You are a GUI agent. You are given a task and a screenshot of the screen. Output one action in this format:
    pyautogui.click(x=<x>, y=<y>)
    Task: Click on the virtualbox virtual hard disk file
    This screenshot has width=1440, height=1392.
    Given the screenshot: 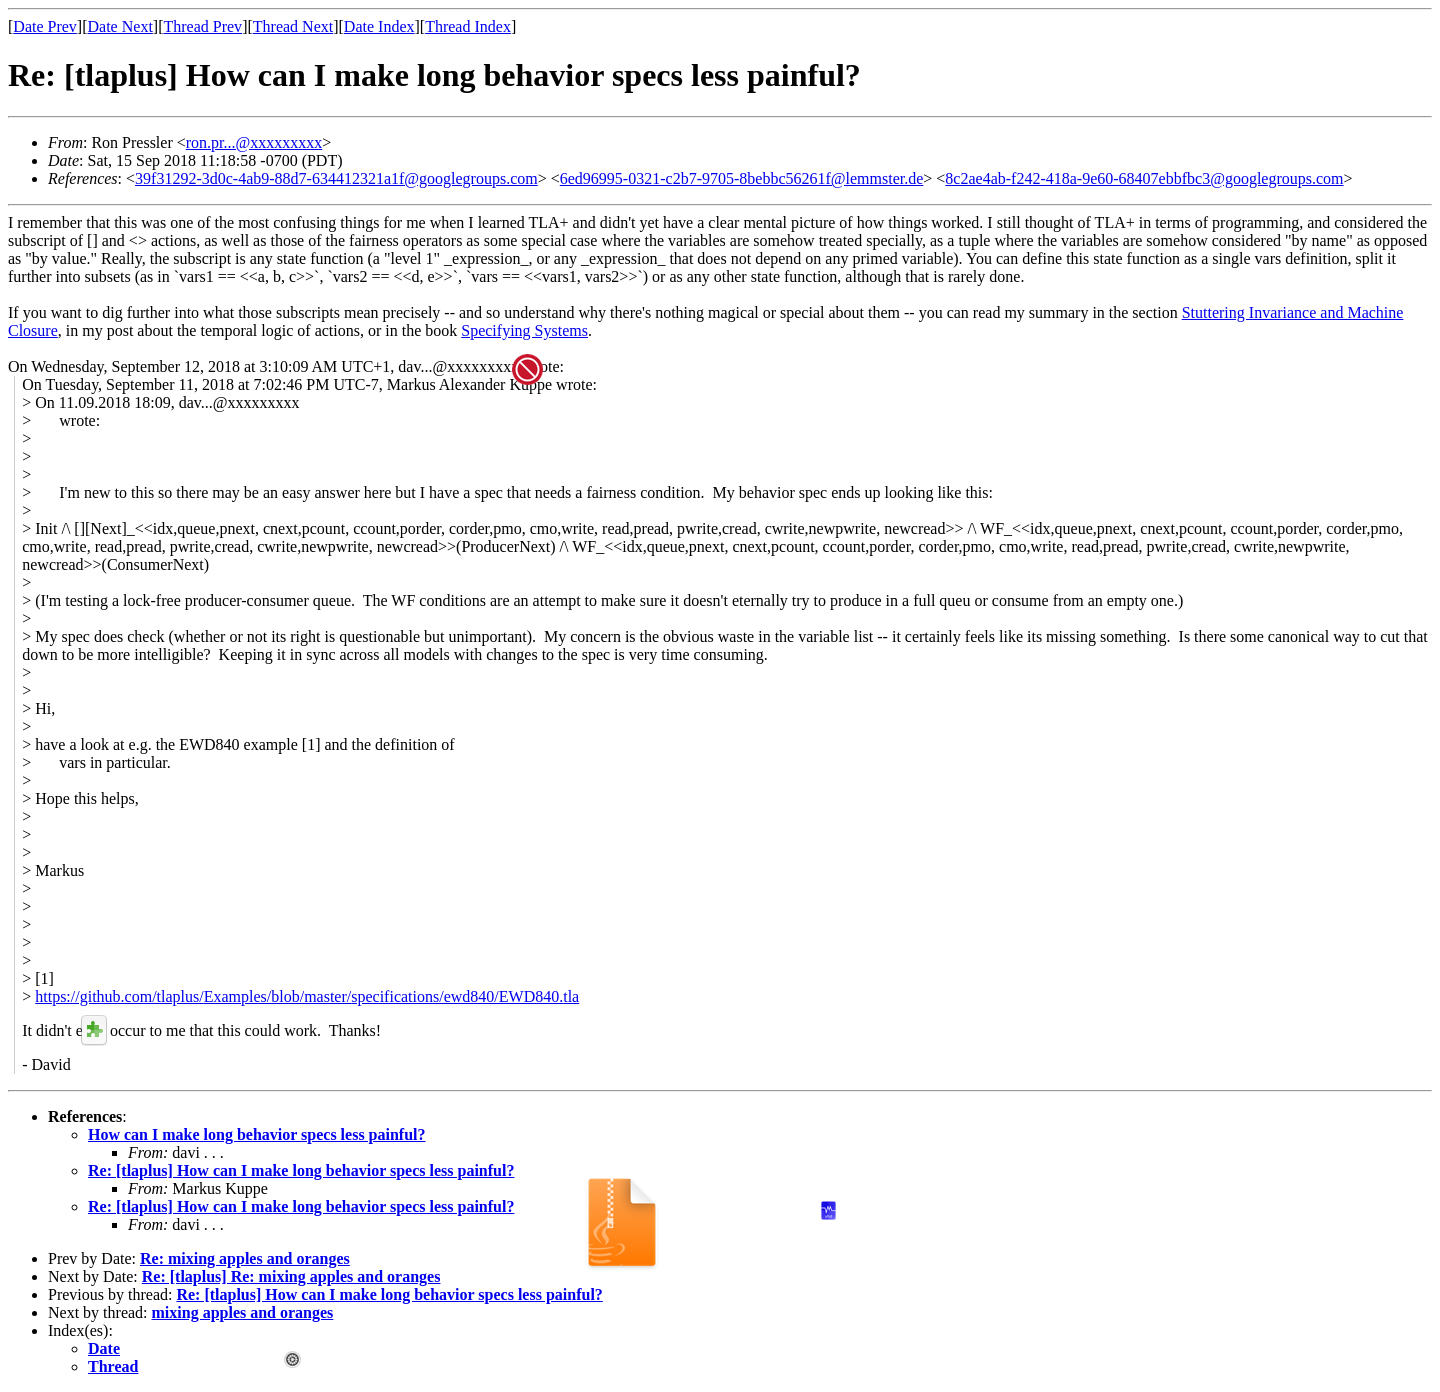 What is the action you would take?
    pyautogui.click(x=828, y=1210)
    